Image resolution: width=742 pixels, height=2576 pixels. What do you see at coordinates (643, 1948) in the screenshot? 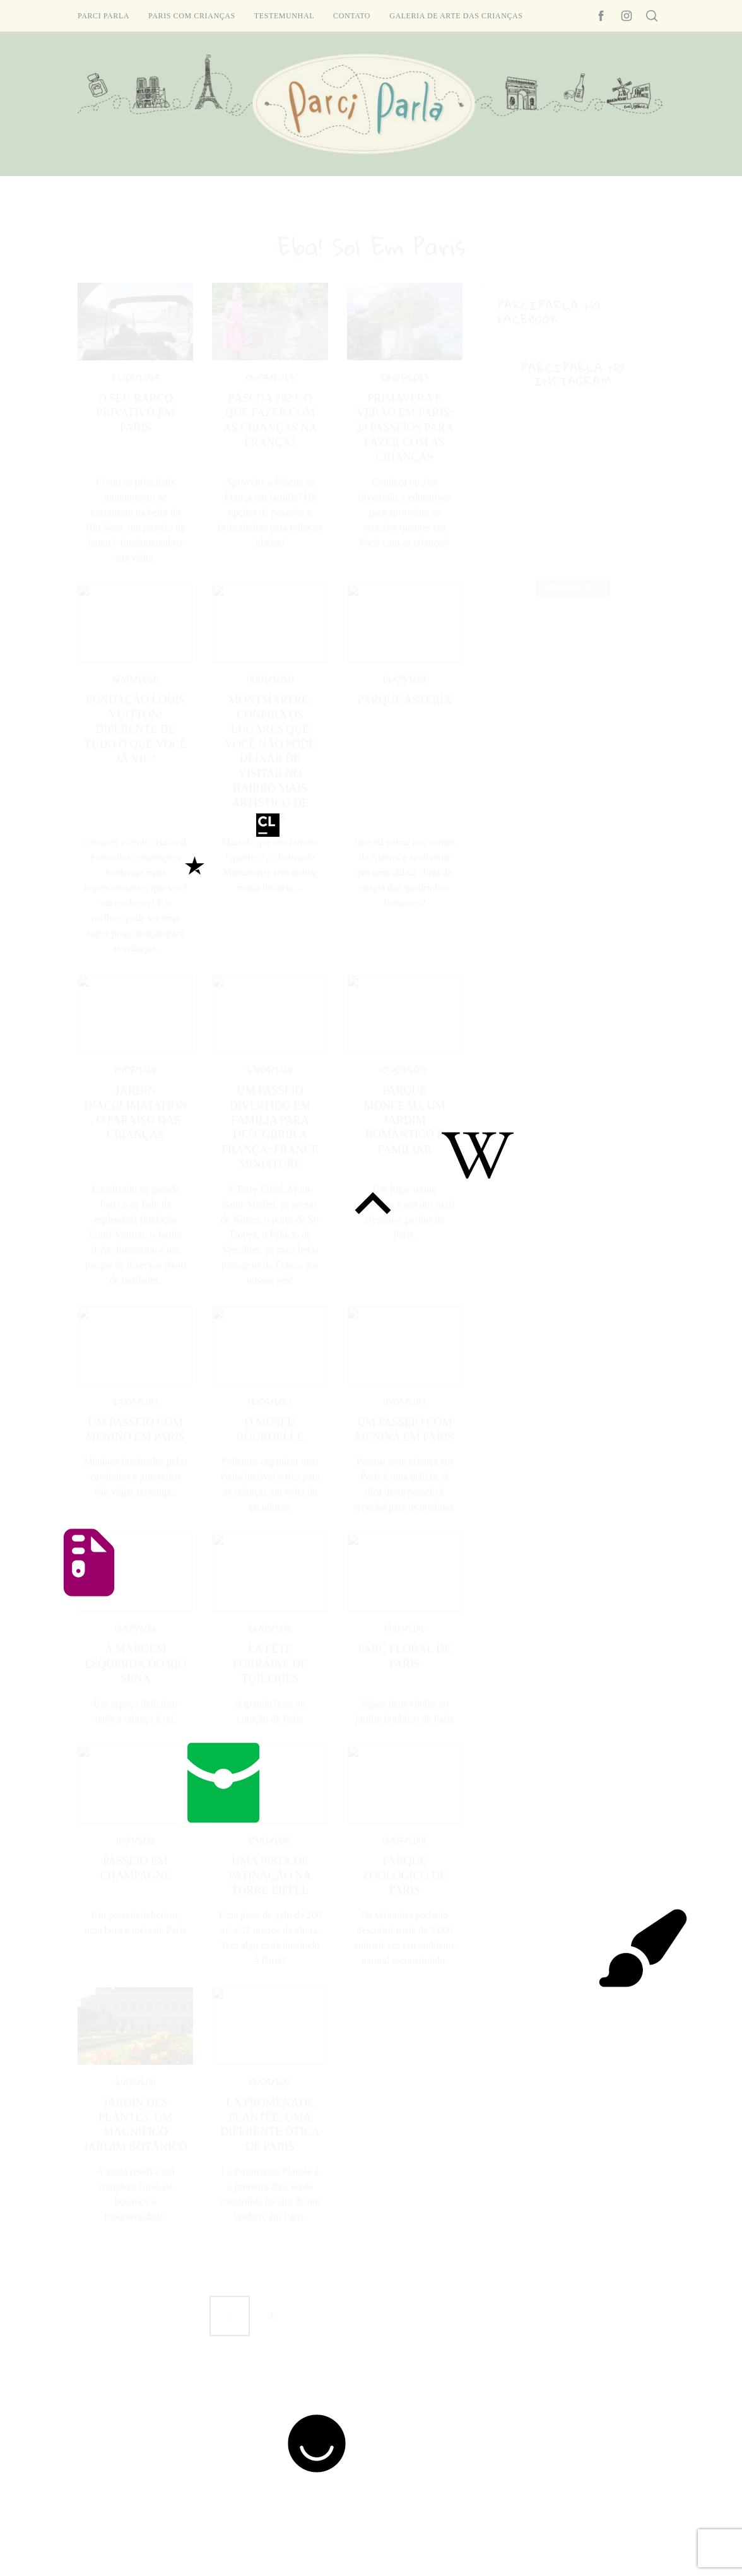
I see `access drawing or painting tools` at bounding box center [643, 1948].